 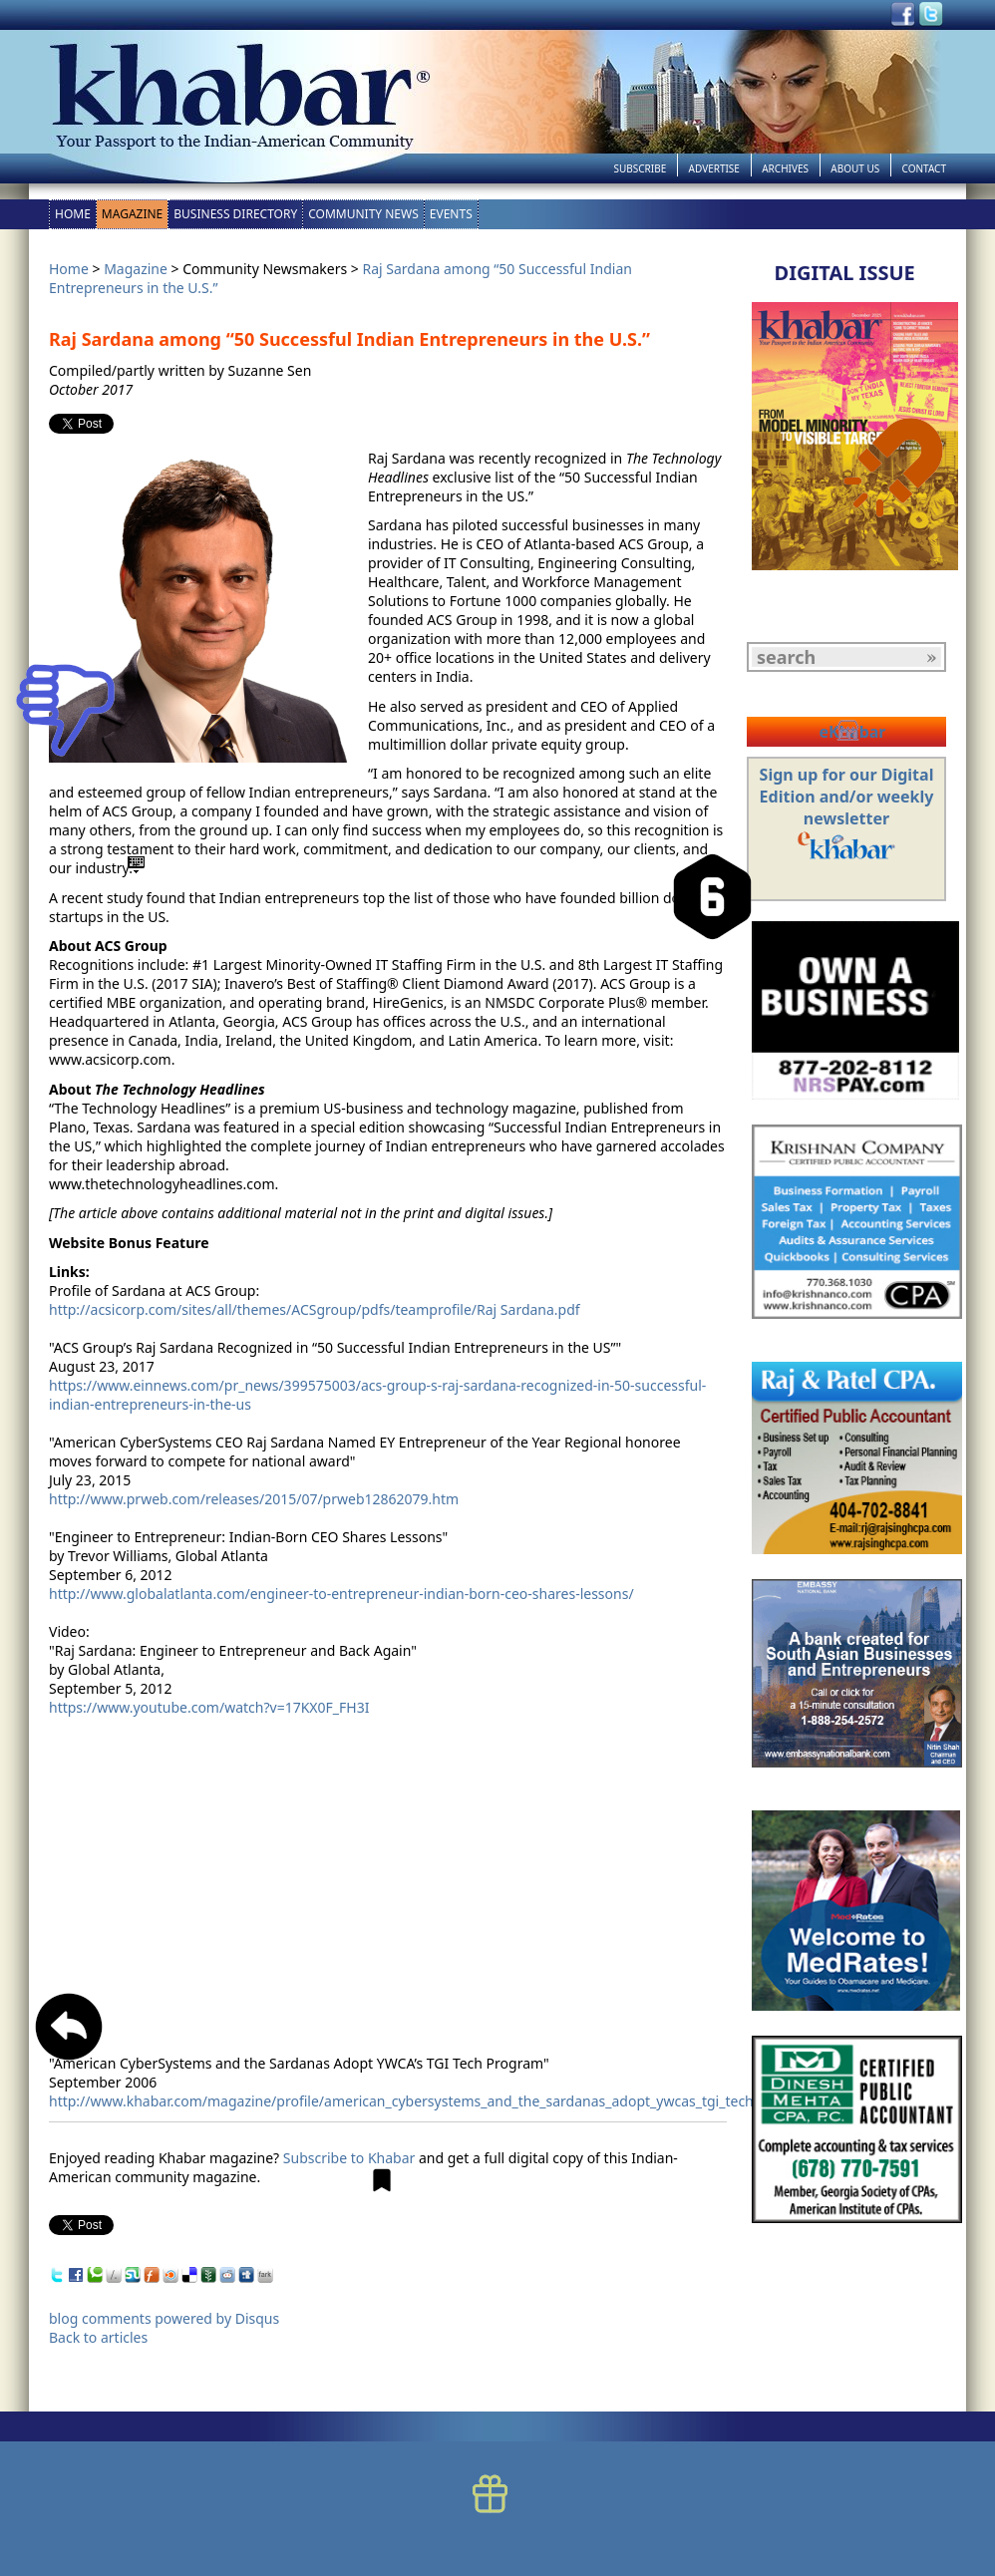 I want to click on dislike or downvote content, so click(x=65, y=710).